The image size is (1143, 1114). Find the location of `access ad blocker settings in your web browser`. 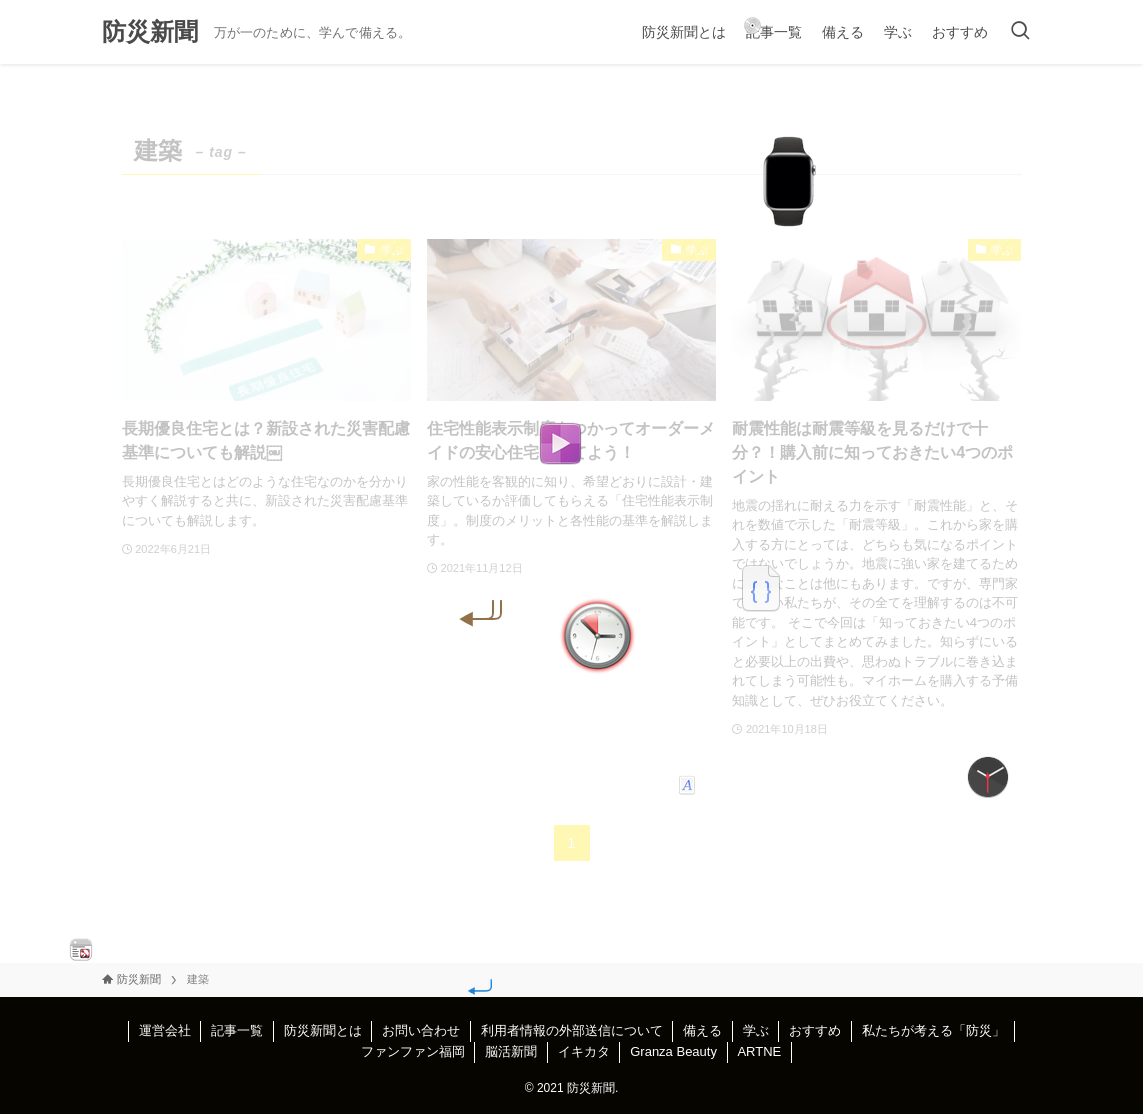

access ad blocker settings in your web browser is located at coordinates (81, 950).